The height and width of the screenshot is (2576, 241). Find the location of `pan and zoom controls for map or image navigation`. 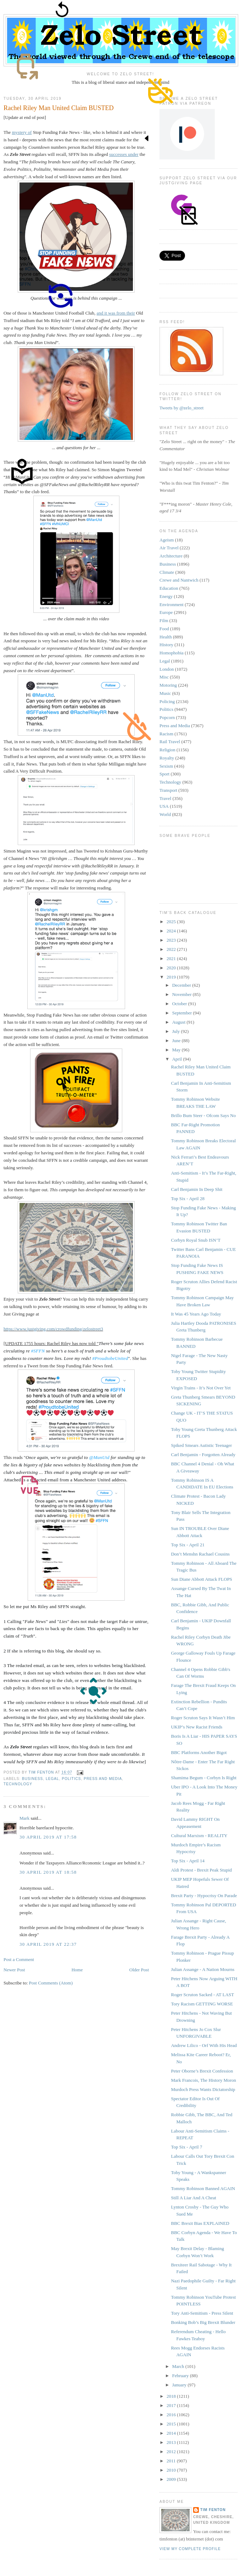

pan and zoom controls for map or image navigation is located at coordinates (93, 1691).